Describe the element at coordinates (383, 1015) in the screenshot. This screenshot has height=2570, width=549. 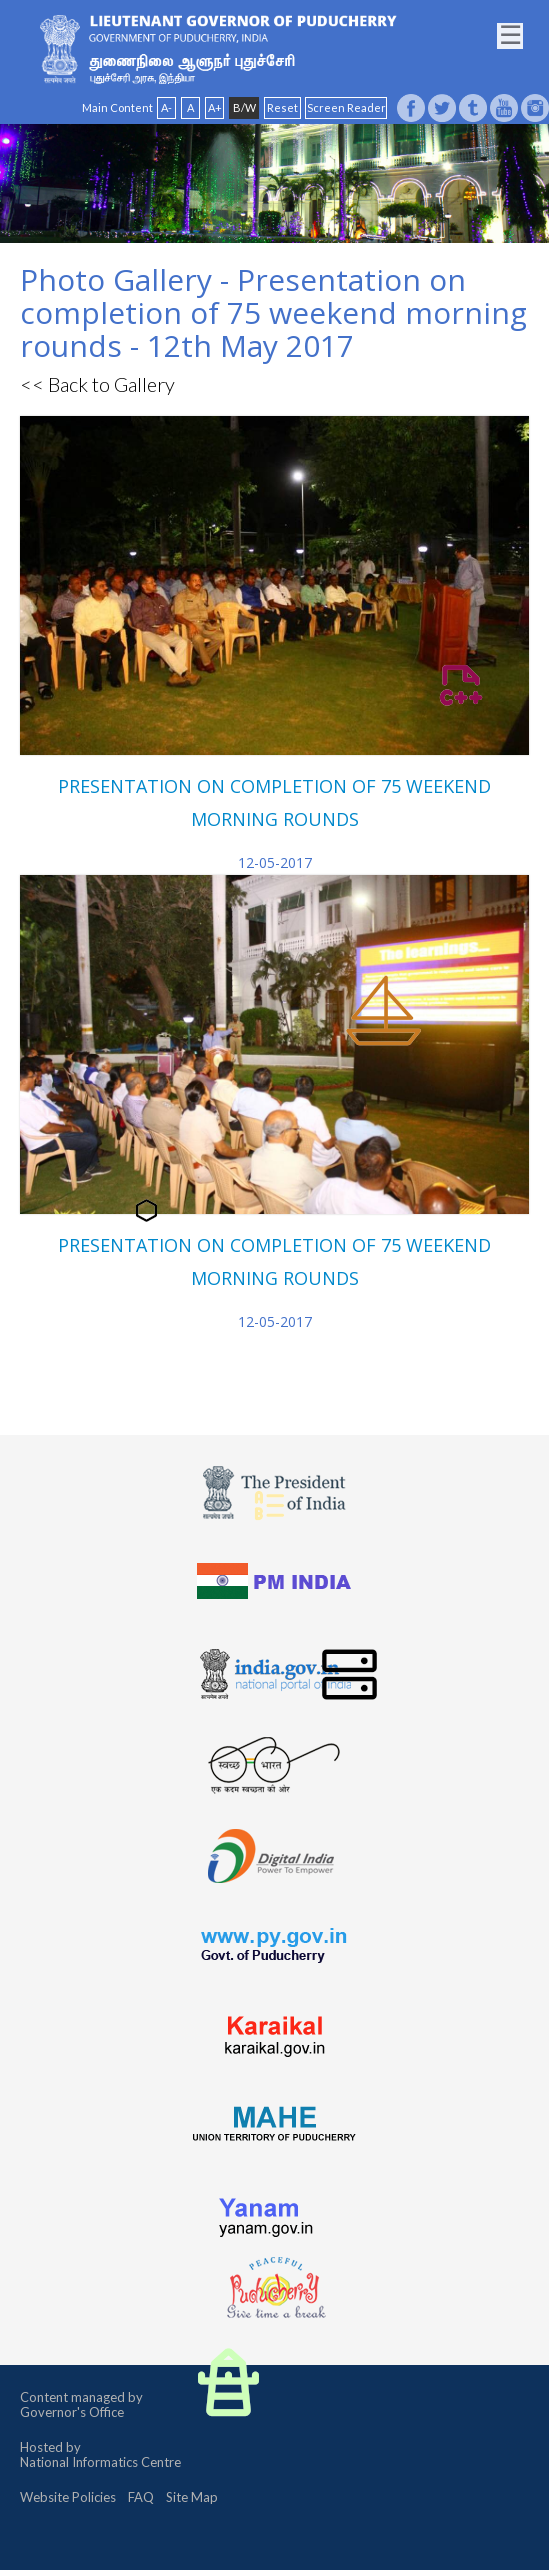
I see `access sailing or boating features` at that location.